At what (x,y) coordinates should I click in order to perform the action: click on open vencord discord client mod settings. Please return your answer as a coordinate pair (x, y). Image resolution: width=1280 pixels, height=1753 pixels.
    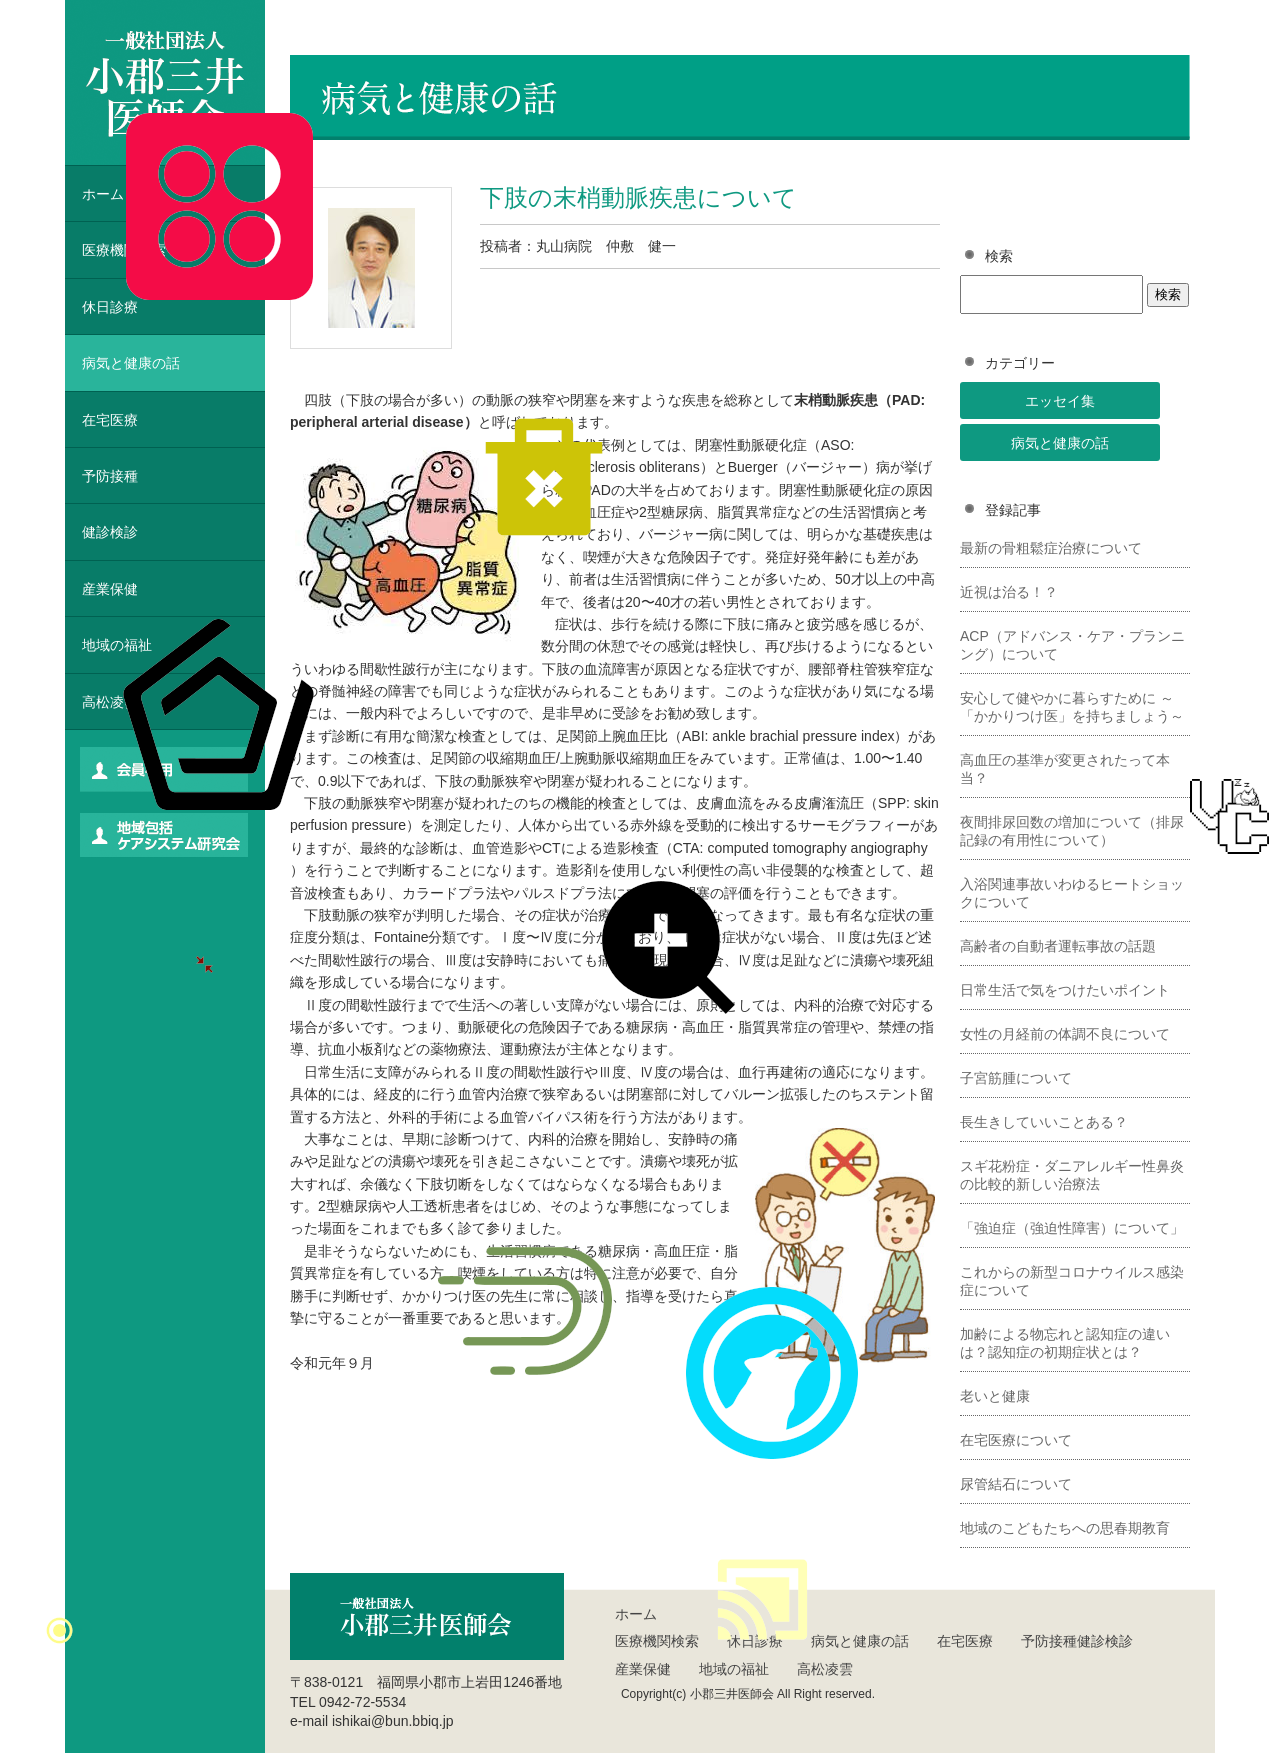
    Looking at the image, I should click on (1229, 816).